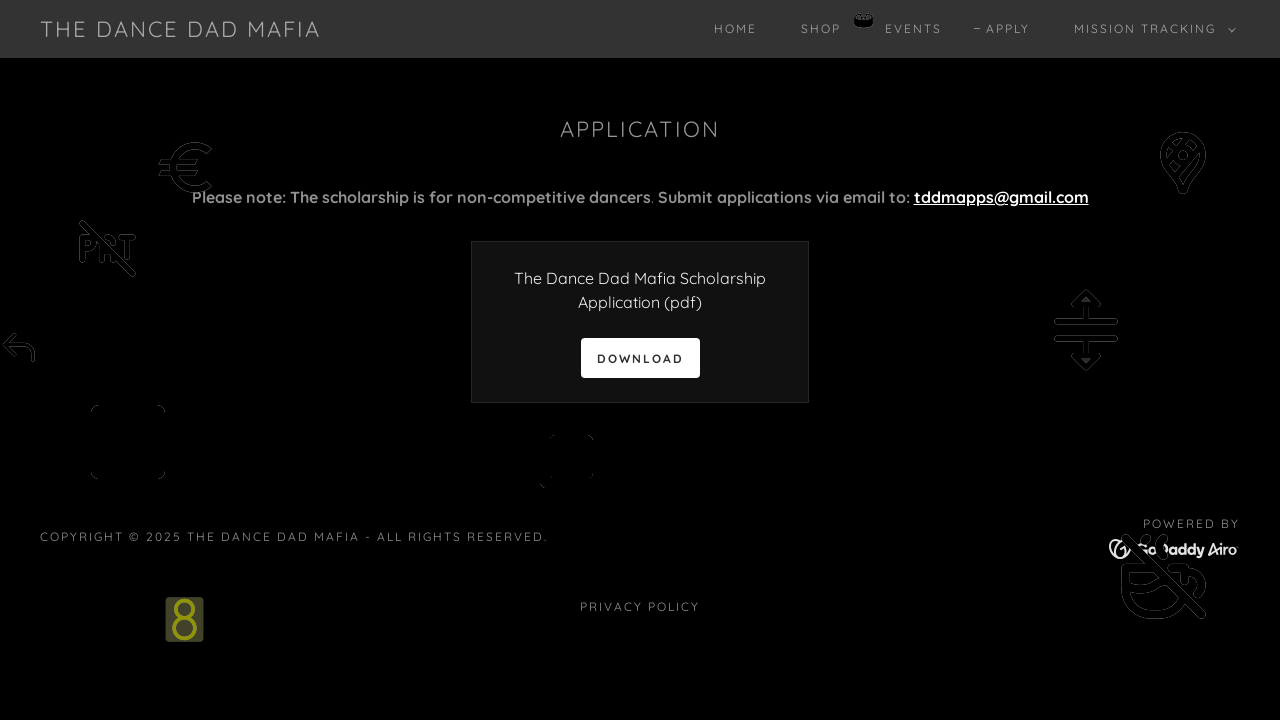 This screenshot has height=720, width=1280. What do you see at coordinates (107, 248) in the screenshot?
I see `http patch request disabled or unavailable` at bounding box center [107, 248].